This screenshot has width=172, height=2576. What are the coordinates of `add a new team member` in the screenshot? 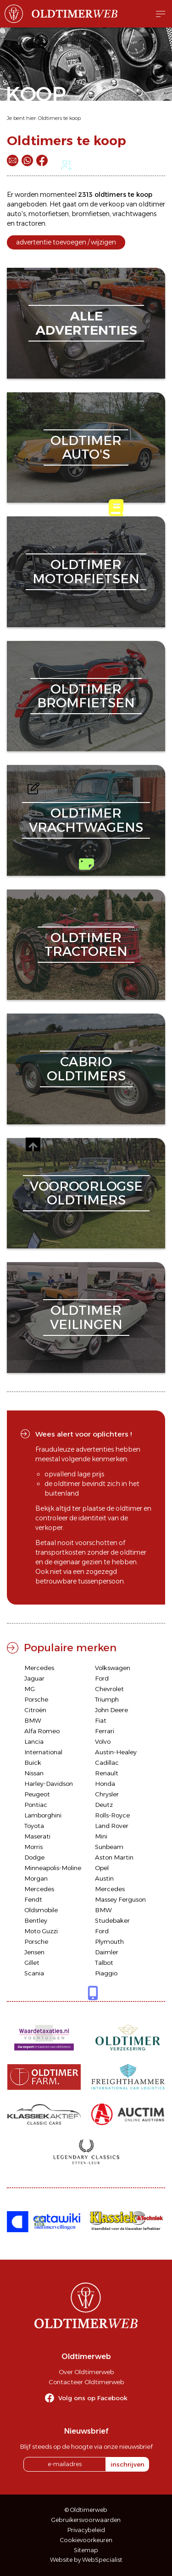 It's located at (66, 165).